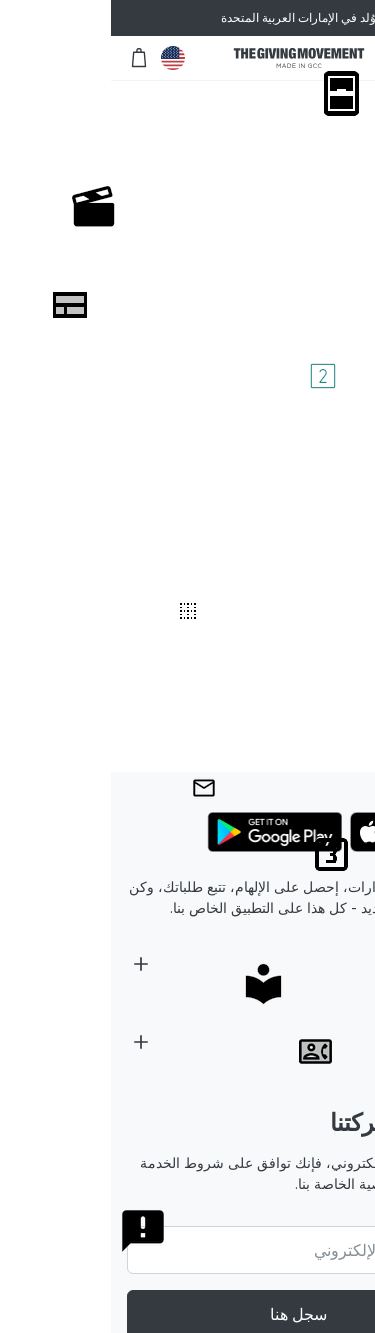  Describe the element at coordinates (263, 983) in the screenshot. I see `find nearby libraries` at that location.